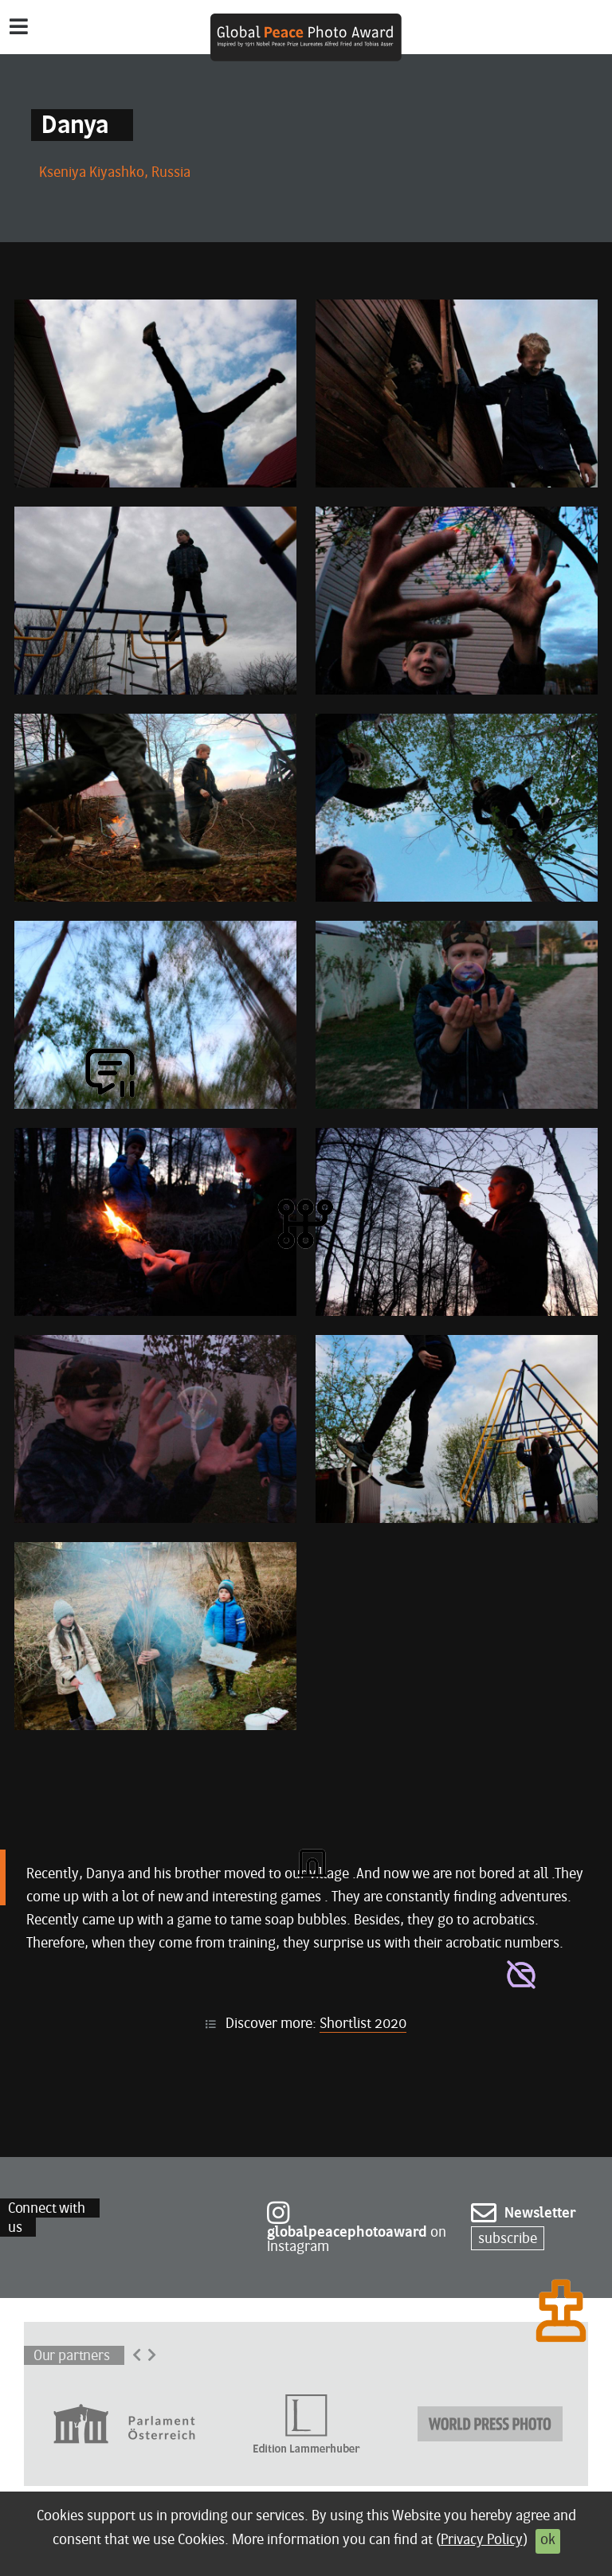  I want to click on view building or property details, so click(312, 1862).